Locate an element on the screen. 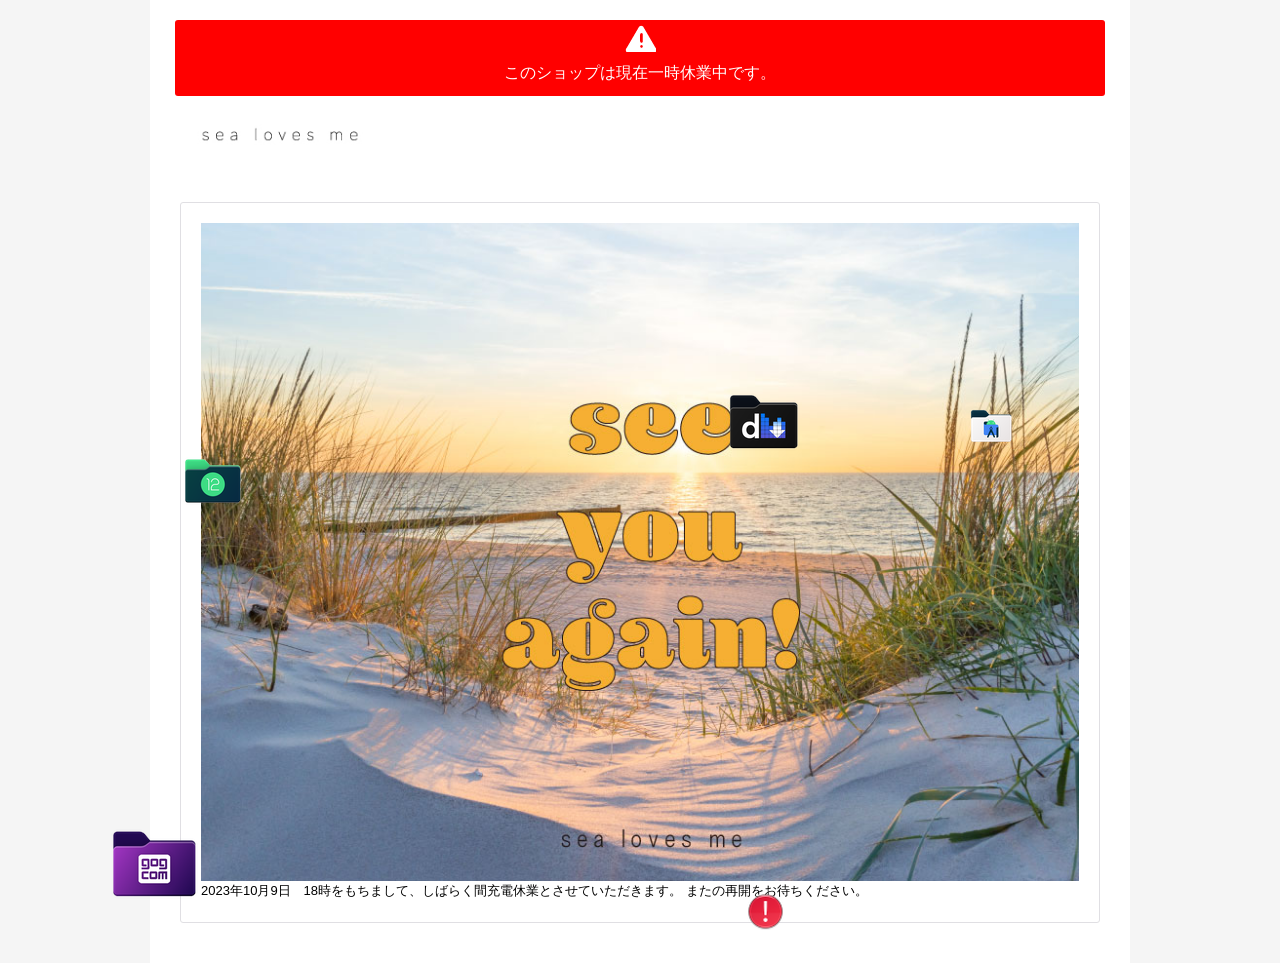  open android 12 system files folder is located at coordinates (212, 482).